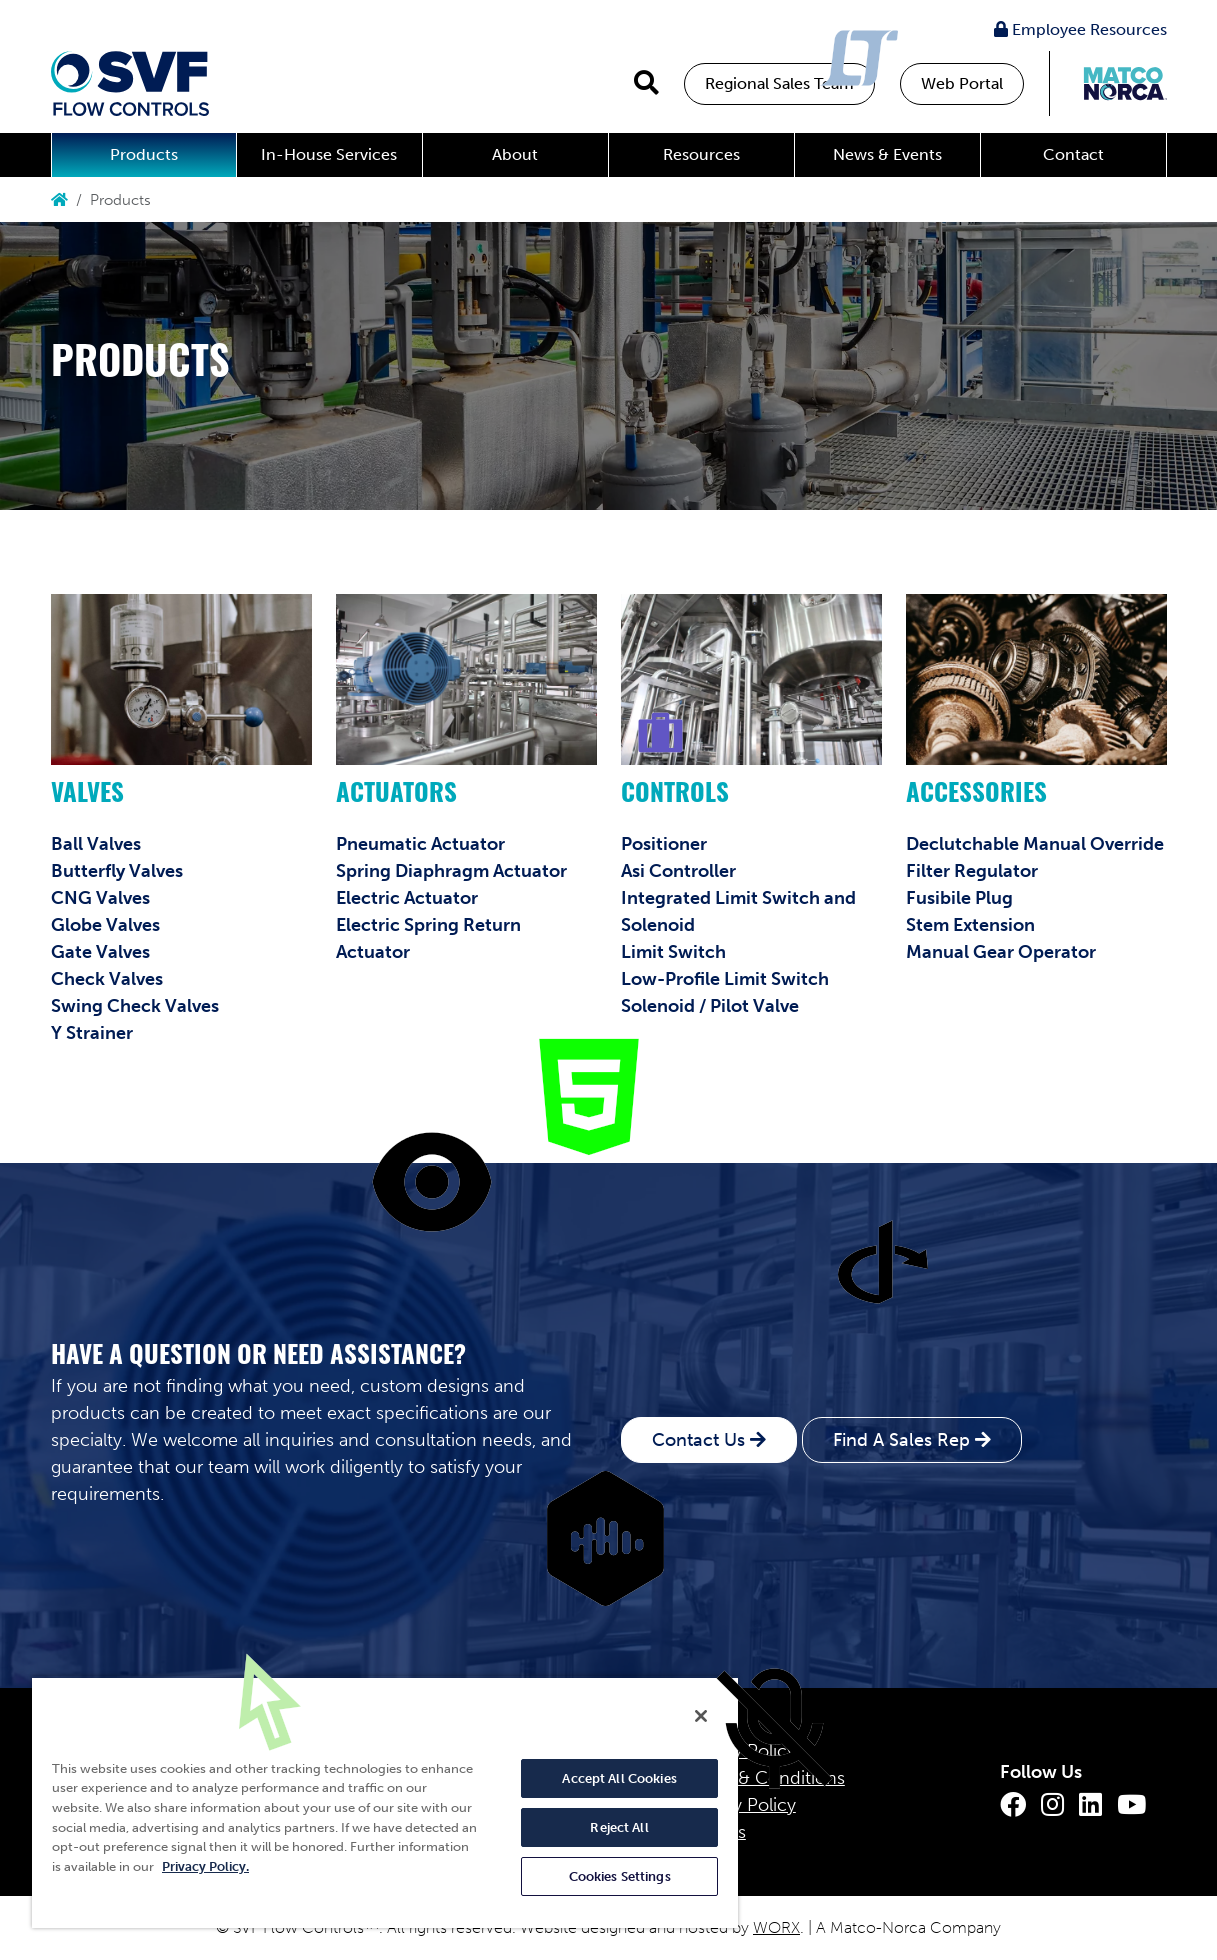  What do you see at coordinates (660, 732) in the screenshot?
I see `access travel or trip planning features` at bounding box center [660, 732].